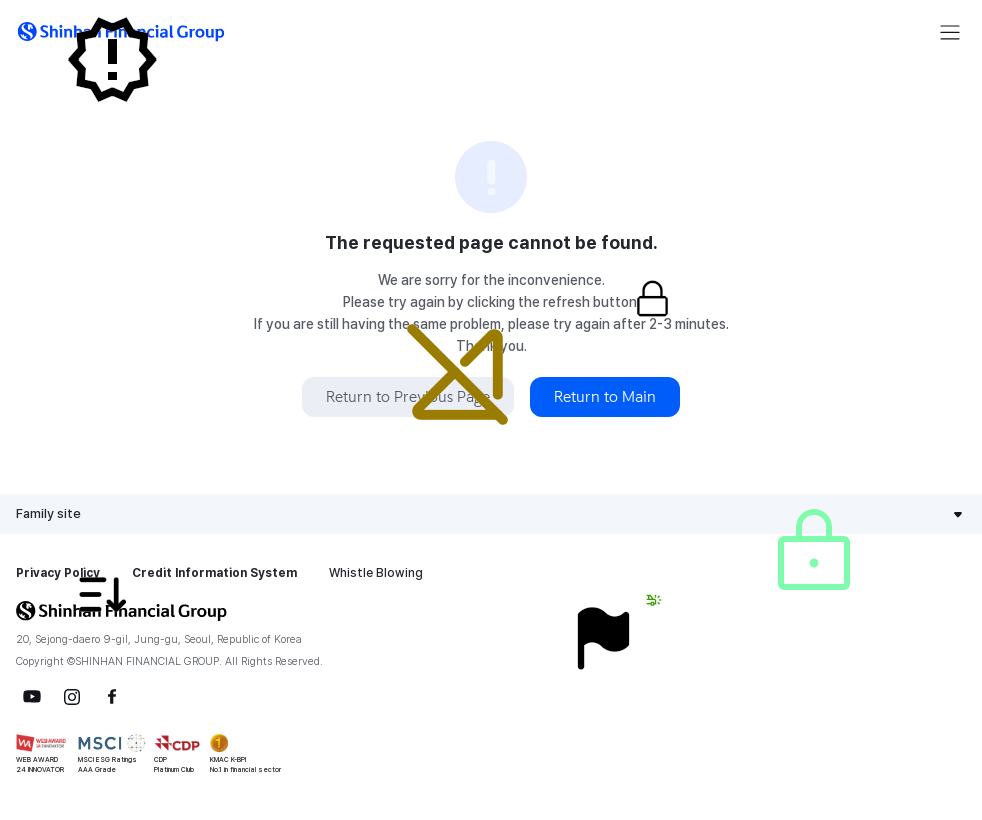  I want to click on report a vehicle accident, so click(654, 600).